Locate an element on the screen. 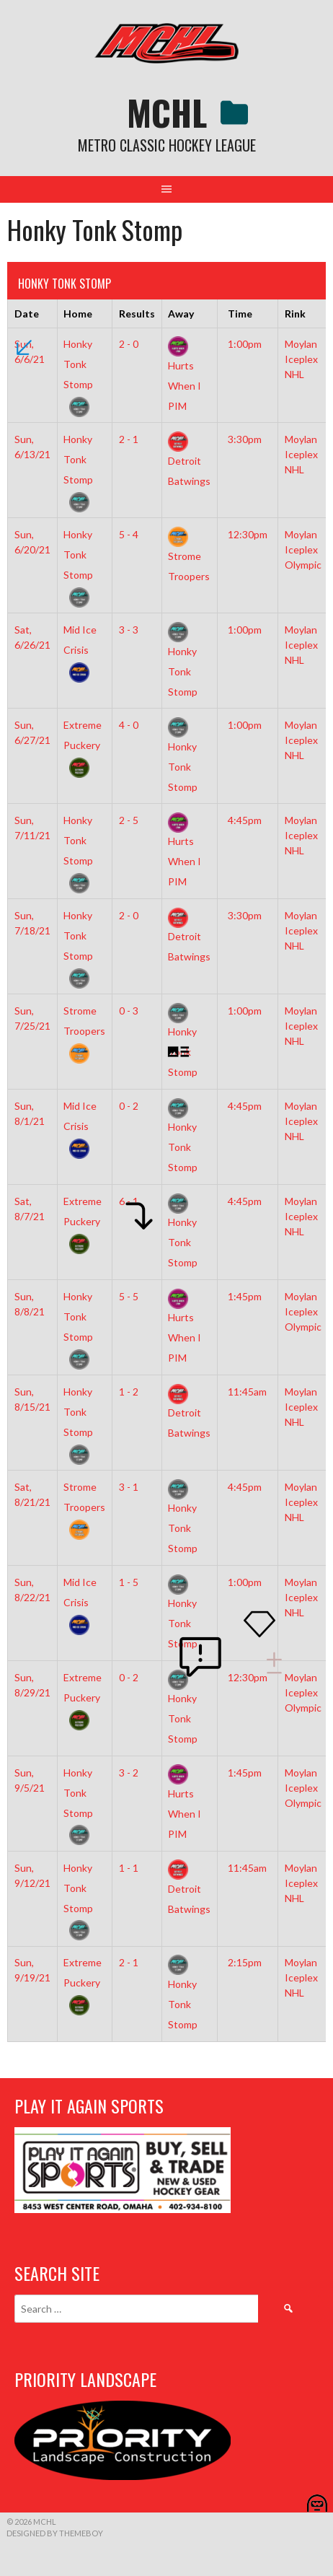  view article or media with thumbnail preview is located at coordinates (178, 1051).